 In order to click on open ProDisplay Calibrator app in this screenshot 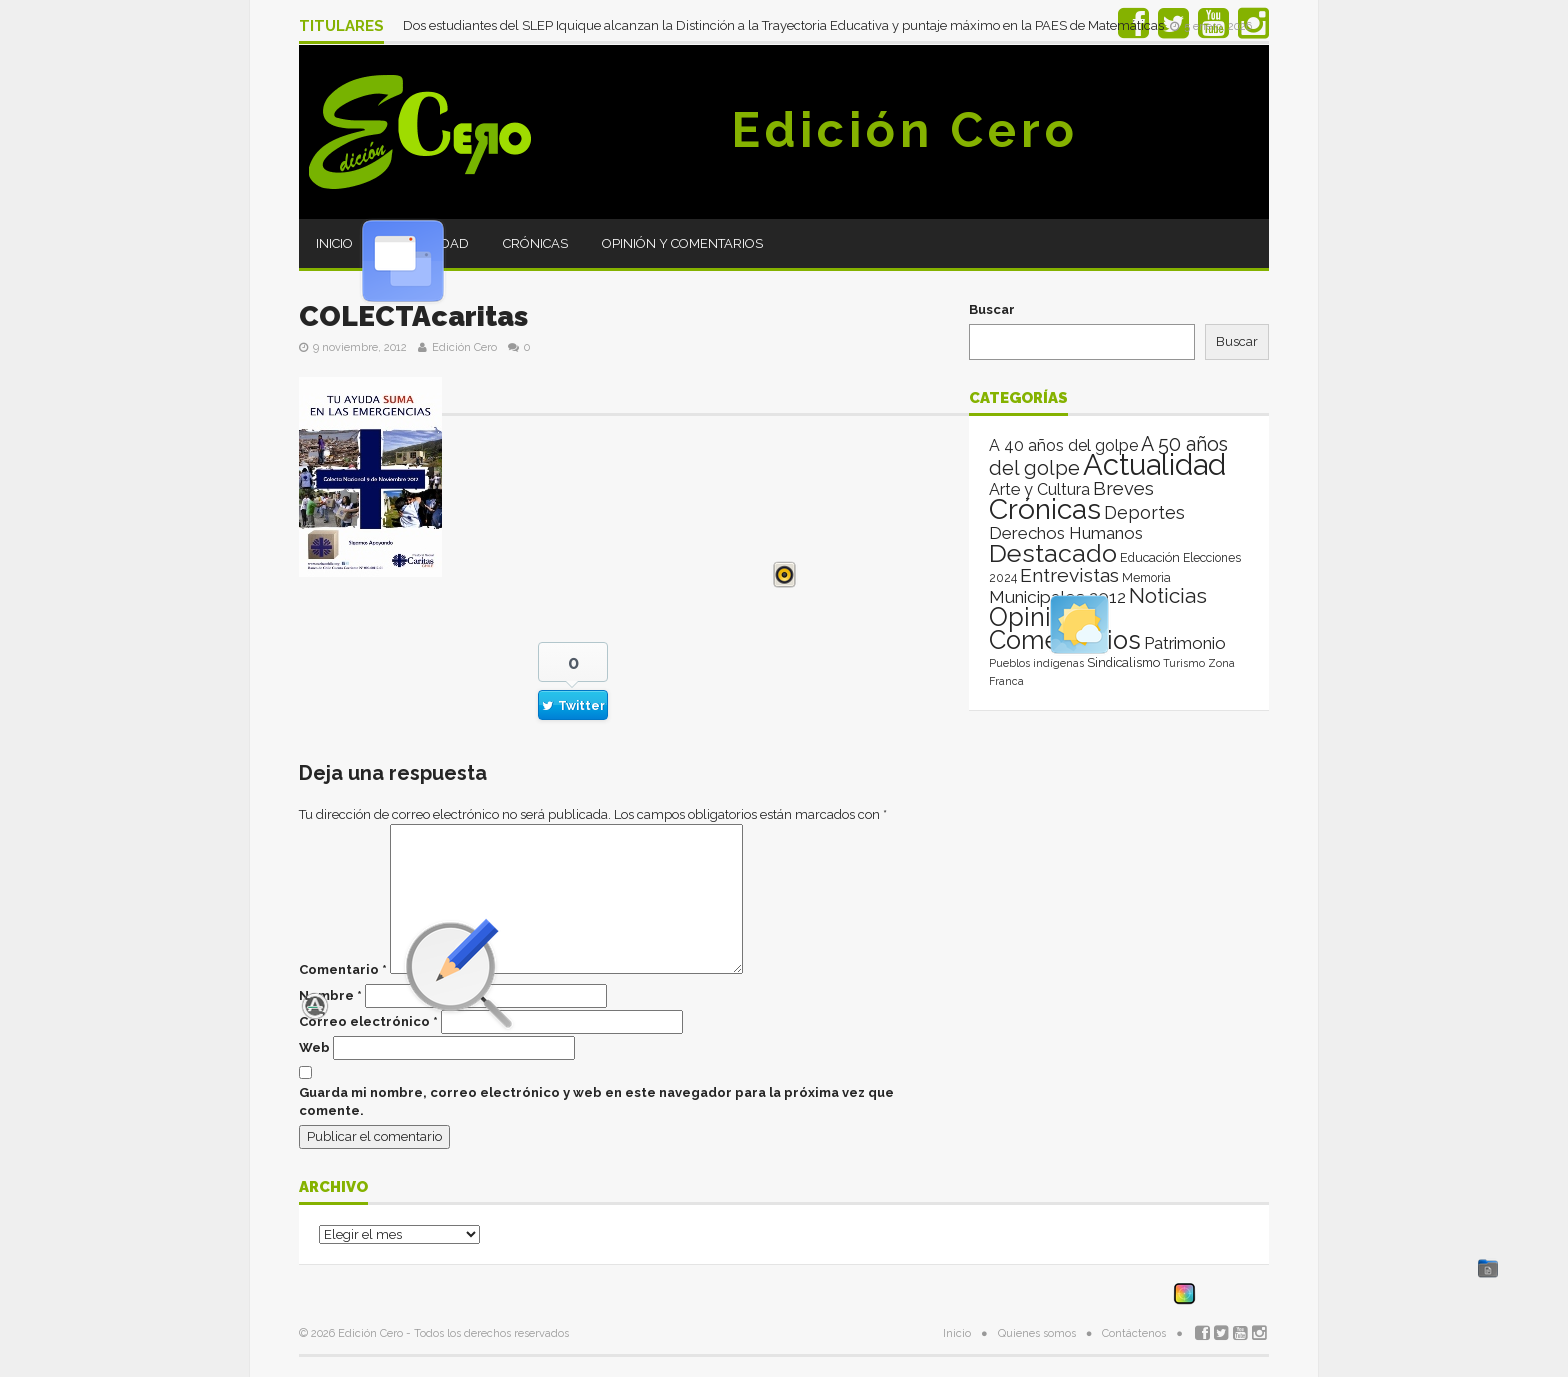, I will do `click(1184, 1293)`.